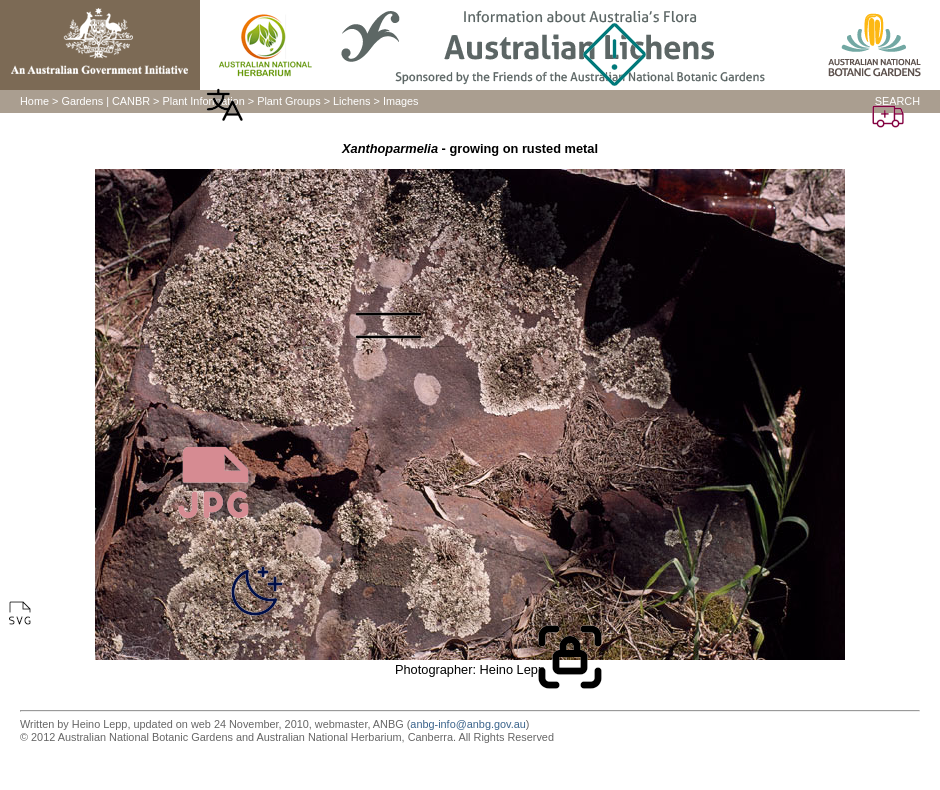  Describe the element at coordinates (255, 592) in the screenshot. I see `toggle dark mode or night theme` at that location.